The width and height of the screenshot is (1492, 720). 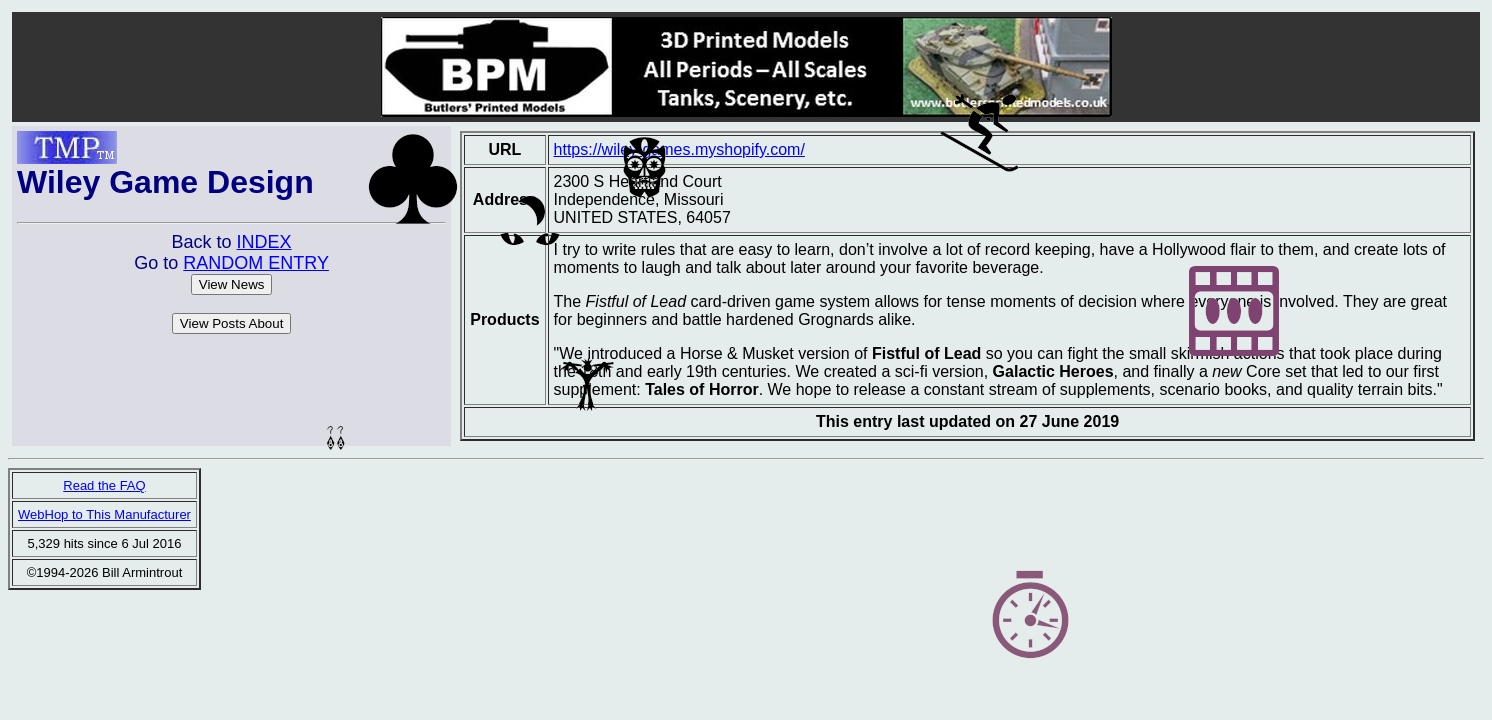 What do you see at coordinates (1030, 614) in the screenshot?
I see `start or view a timer` at bounding box center [1030, 614].